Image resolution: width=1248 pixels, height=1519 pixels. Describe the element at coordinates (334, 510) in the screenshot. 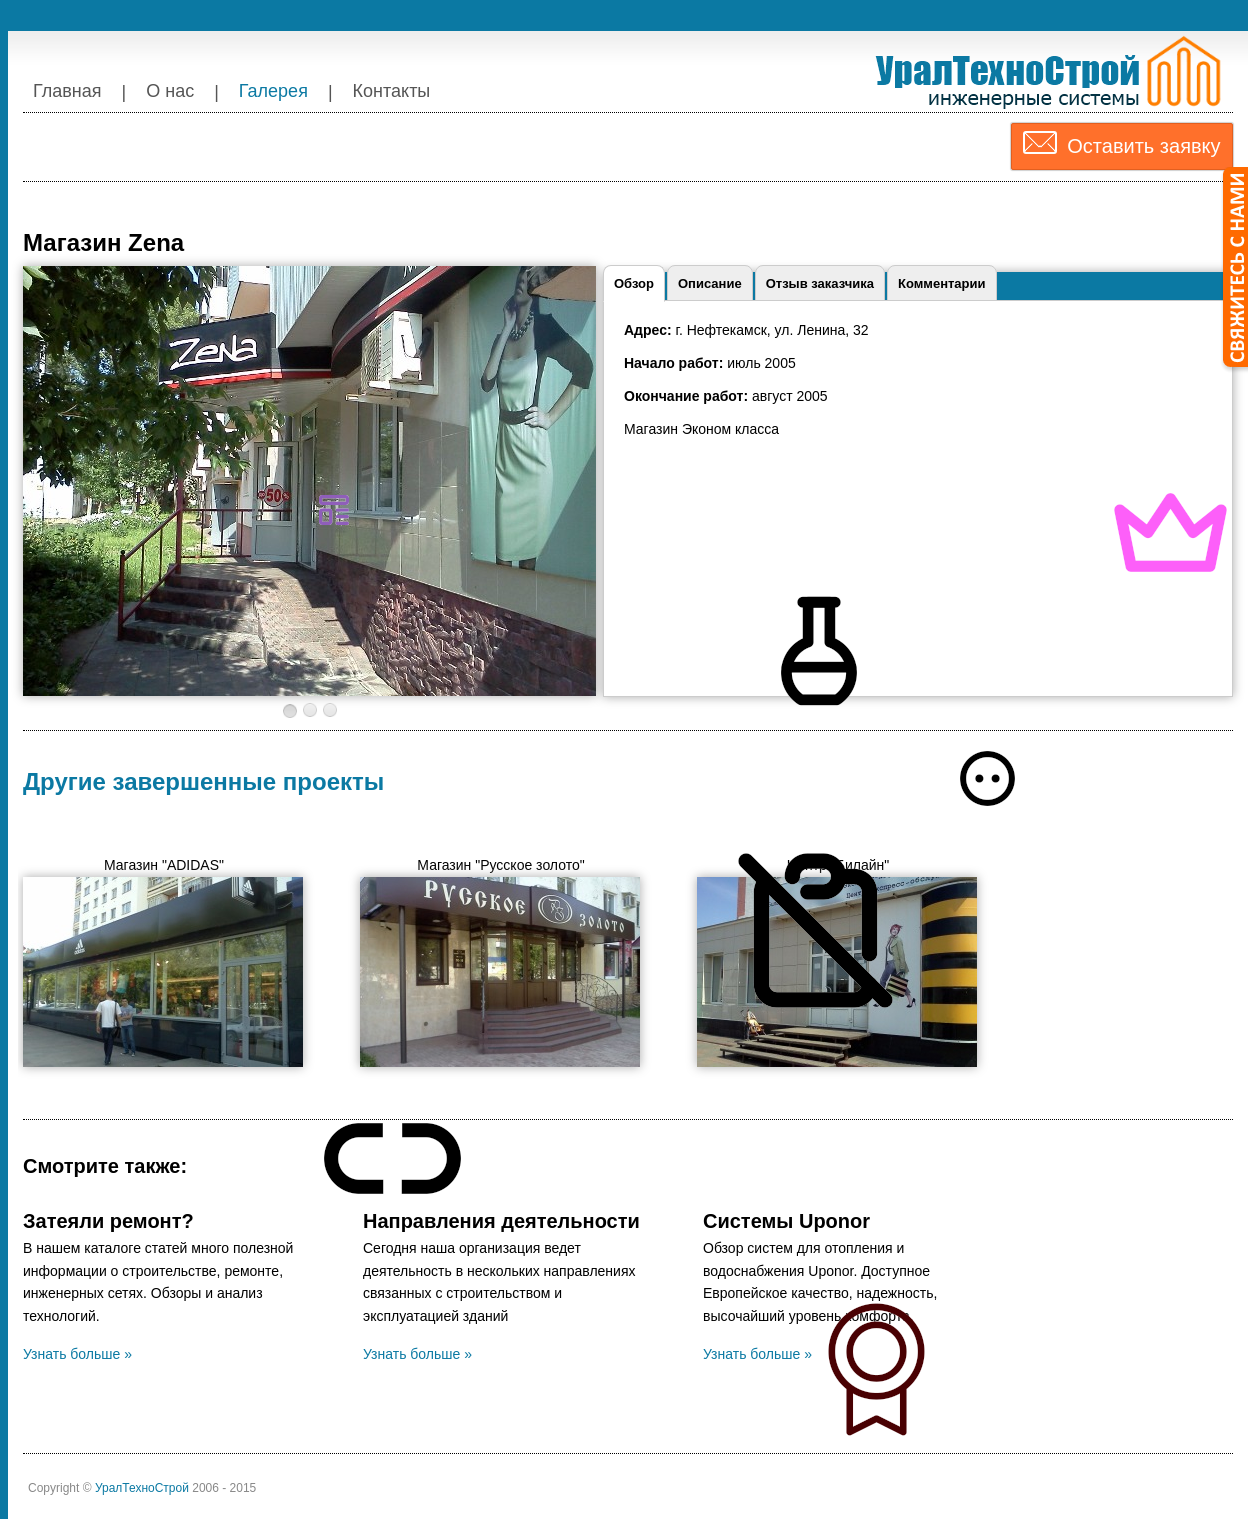

I see `access page or document templates` at that location.